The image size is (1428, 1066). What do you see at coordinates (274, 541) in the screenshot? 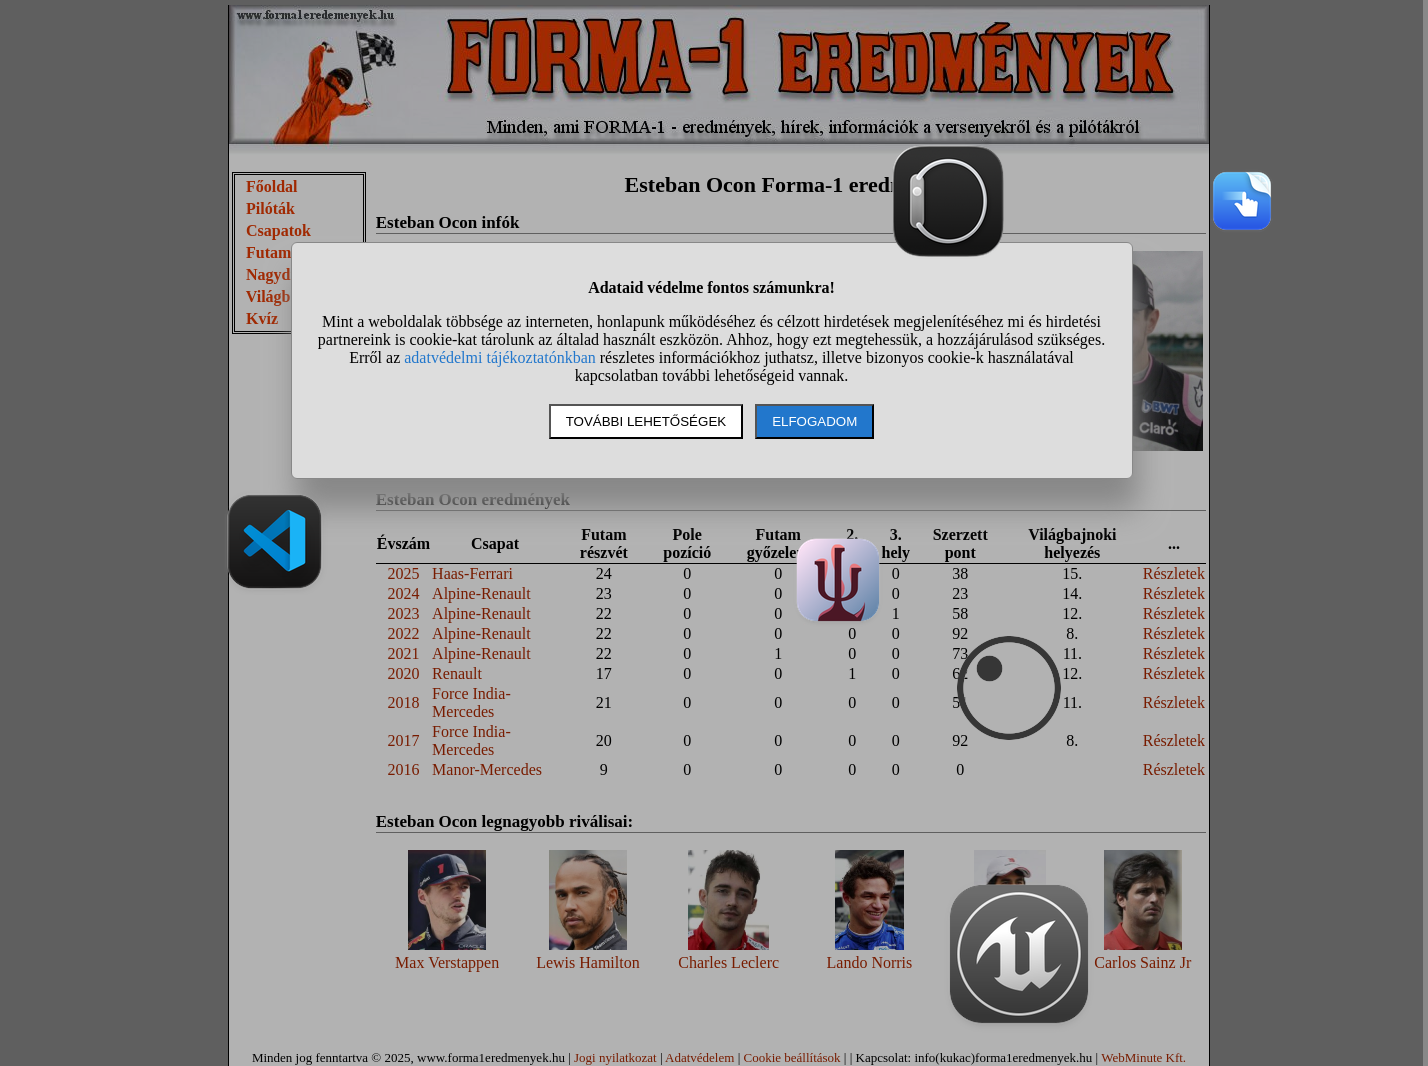
I see `open Visual Studio Code` at bounding box center [274, 541].